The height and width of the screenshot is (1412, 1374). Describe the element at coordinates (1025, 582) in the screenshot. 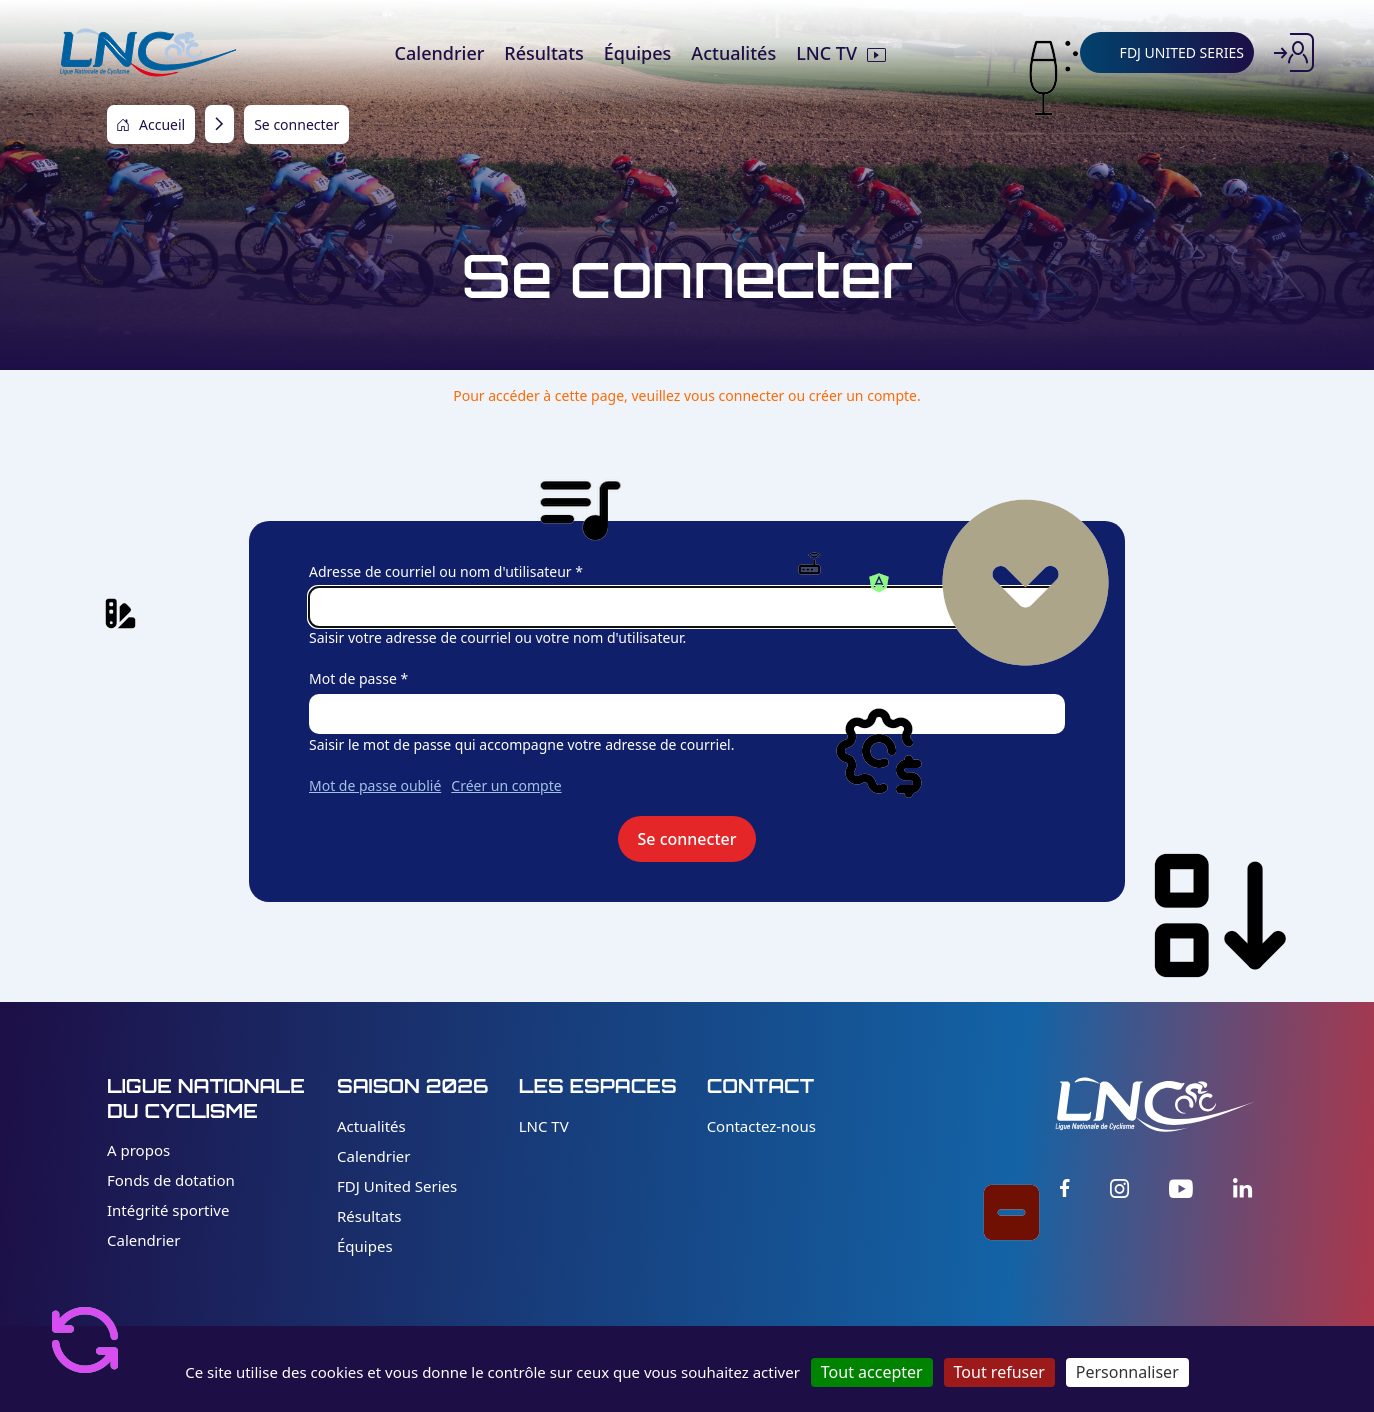

I see `expand to show more content` at that location.